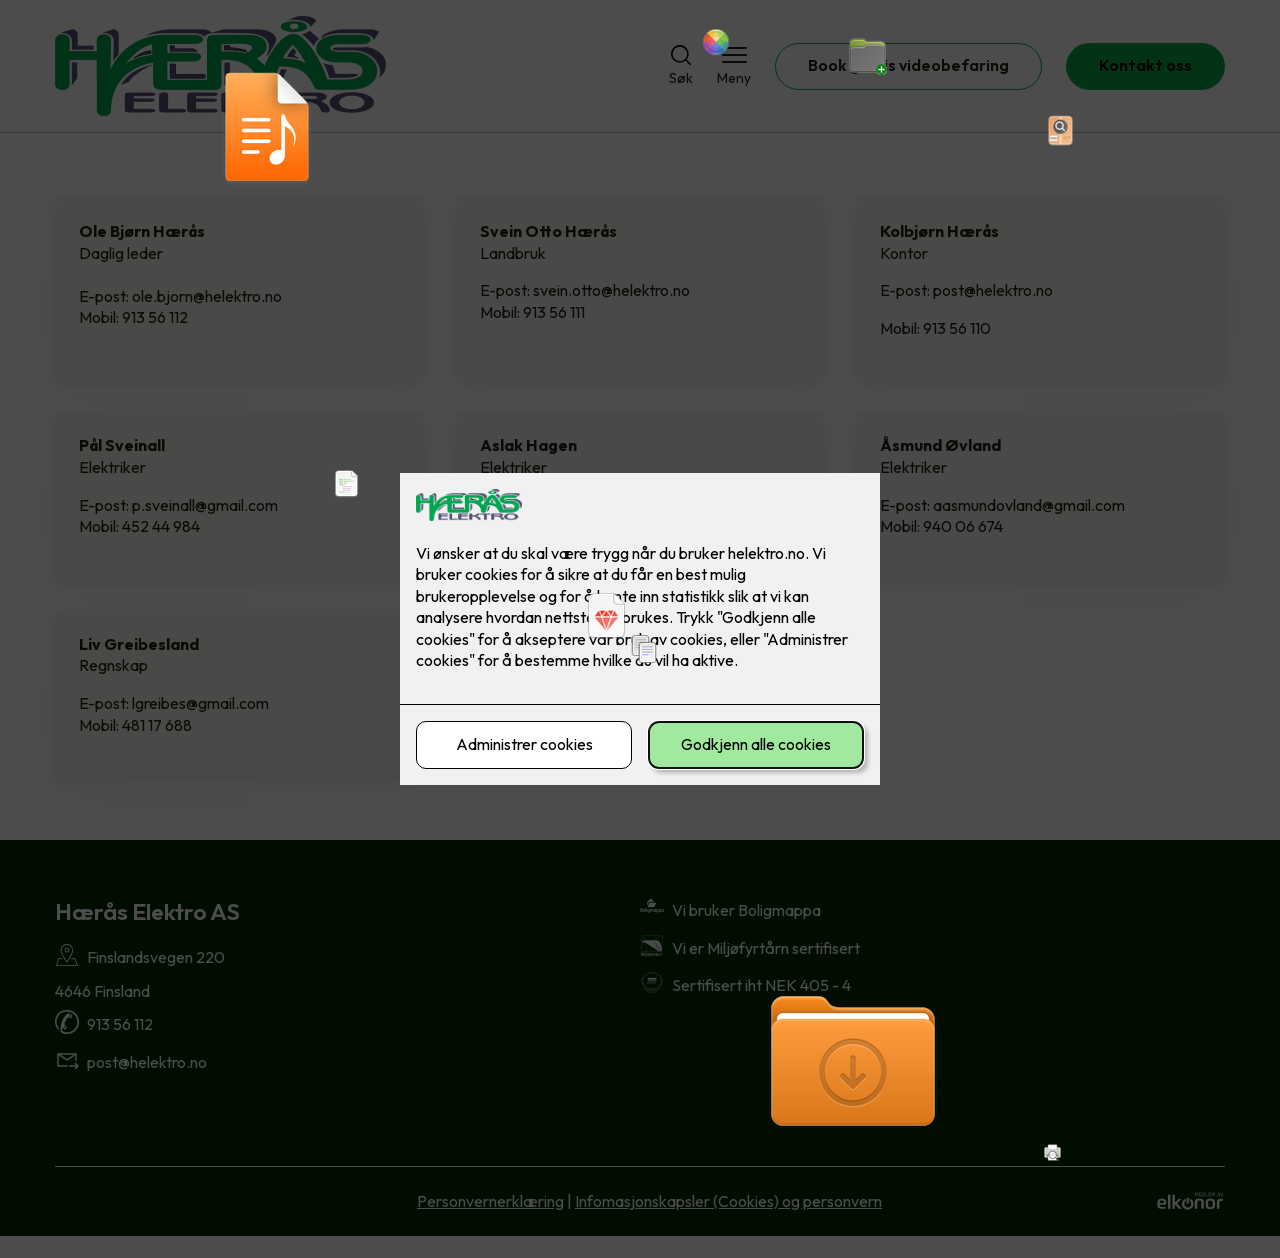 The height and width of the screenshot is (1258, 1280). I want to click on cobol source code file, so click(346, 483).